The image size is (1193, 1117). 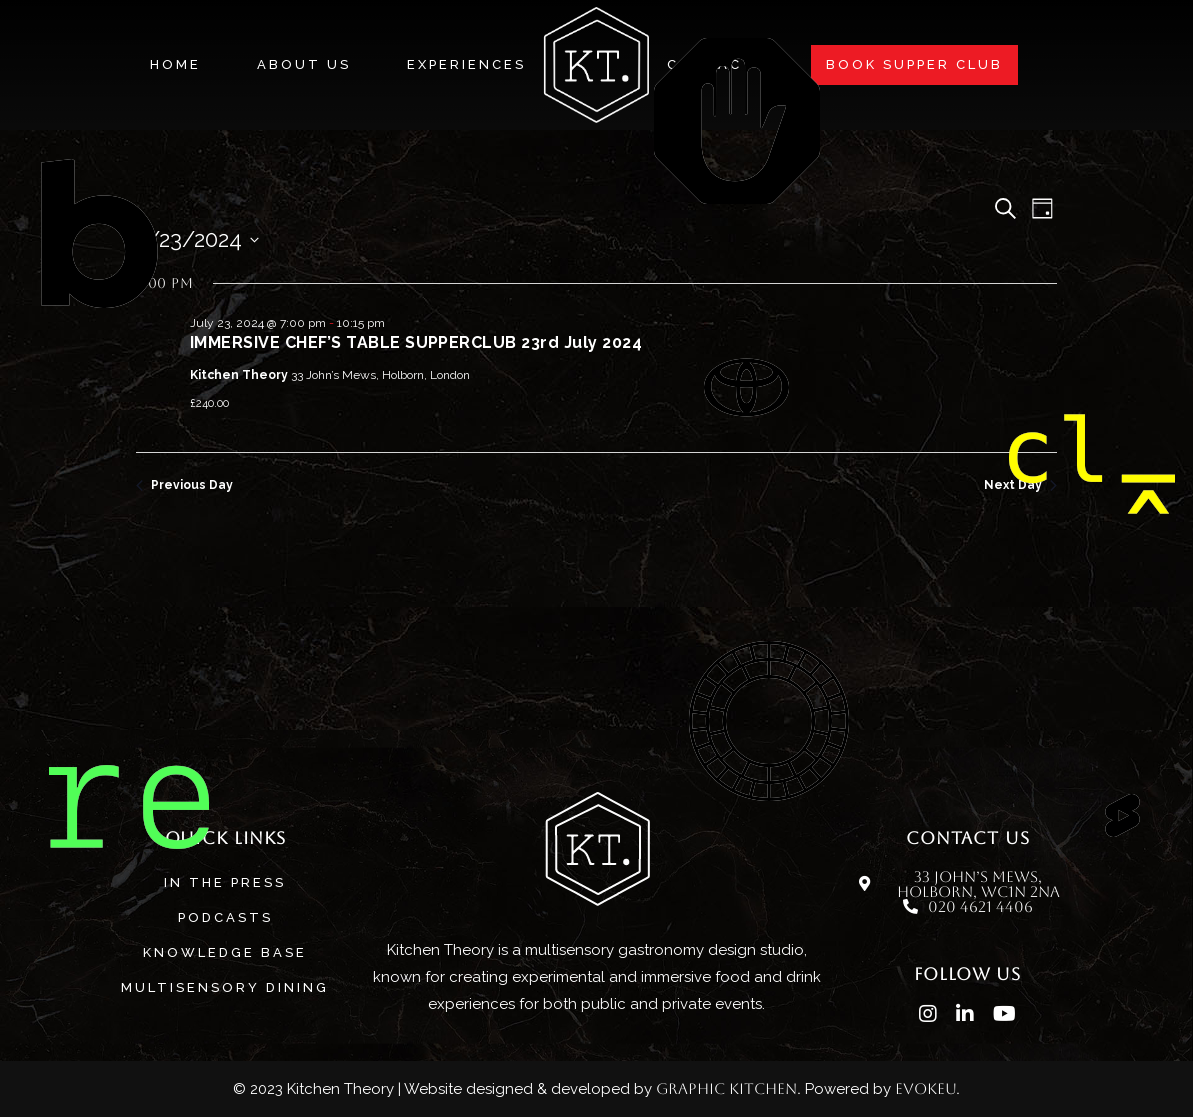 I want to click on remark markdown processor logo, so click(x=129, y=807).